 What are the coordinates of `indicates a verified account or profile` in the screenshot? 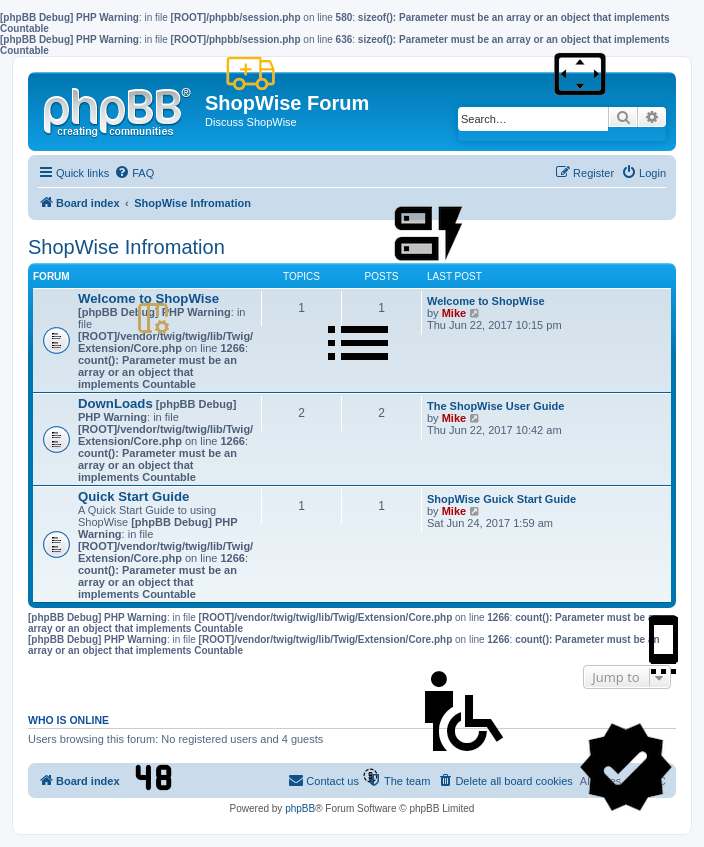 It's located at (626, 767).